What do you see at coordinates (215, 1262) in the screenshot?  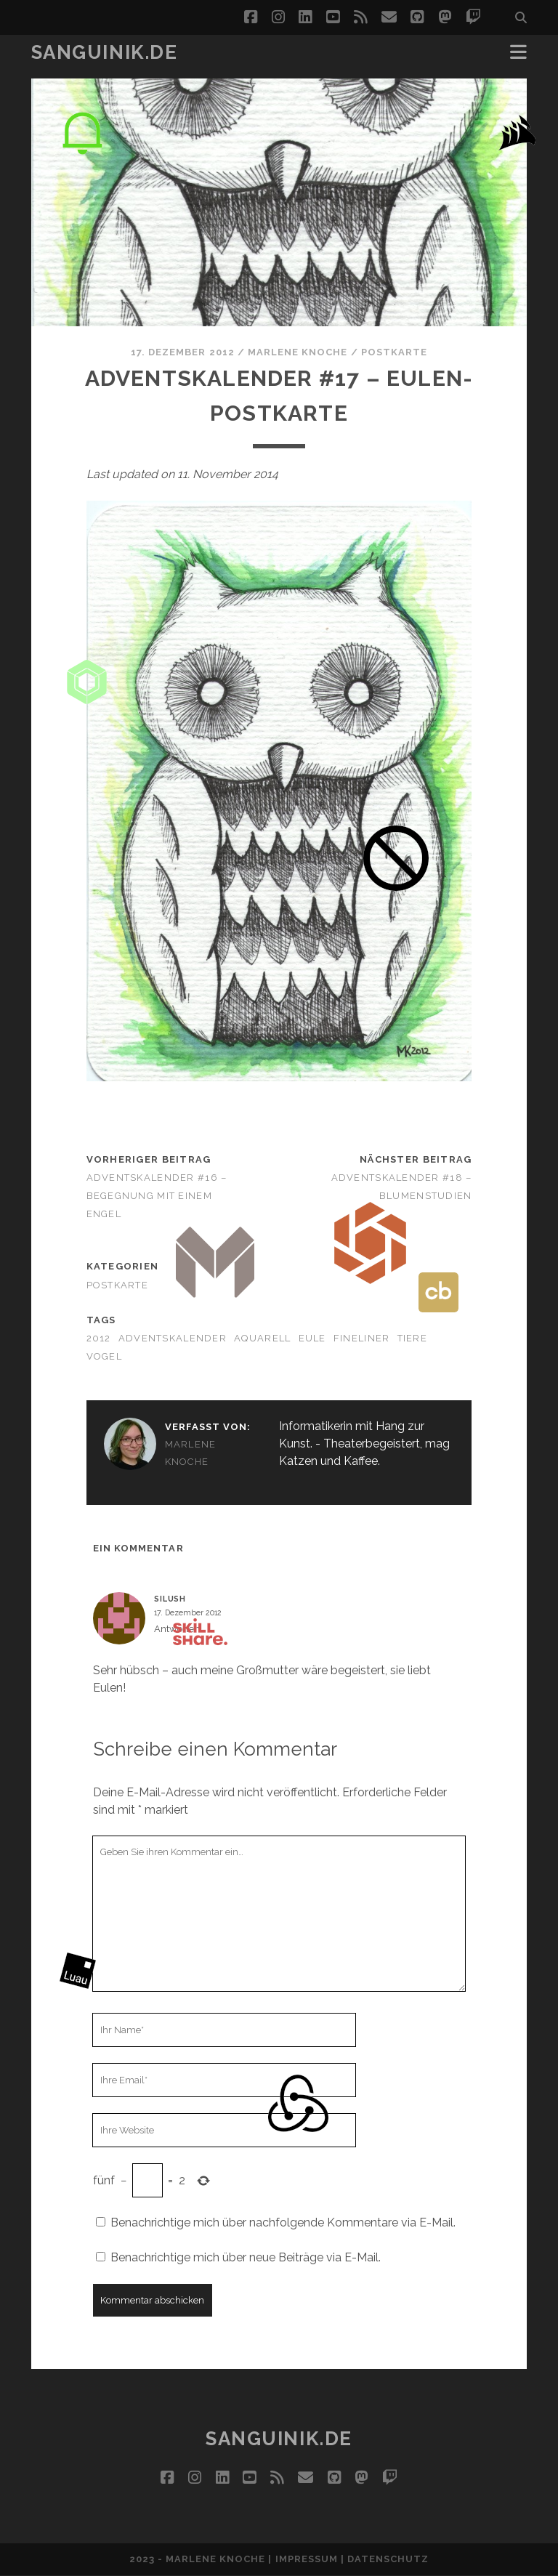 I see `open the Monzo banking app` at bounding box center [215, 1262].